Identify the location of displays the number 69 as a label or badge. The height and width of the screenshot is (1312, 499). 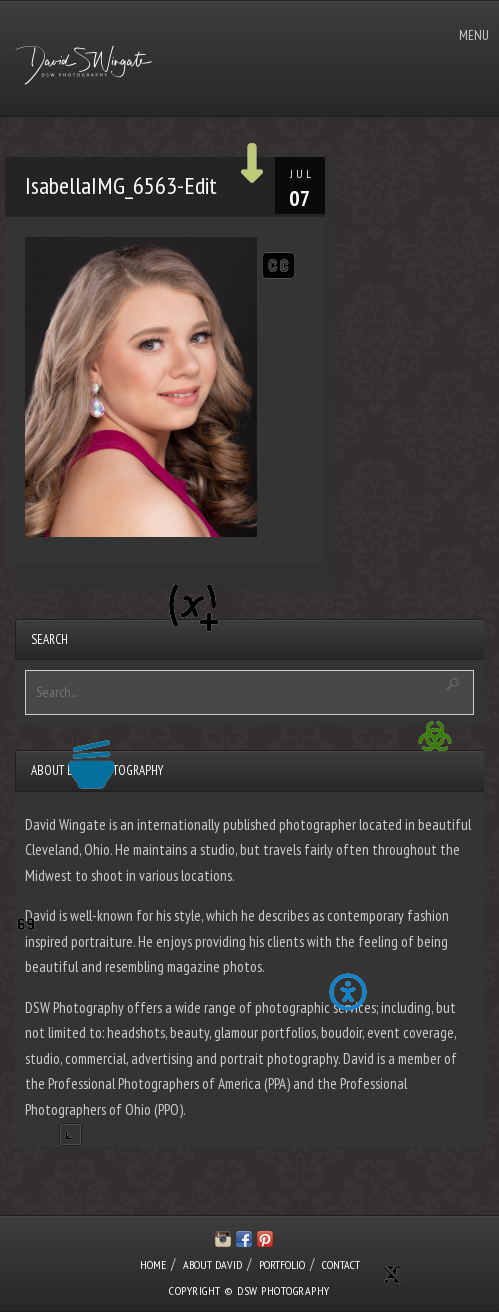
(26, 924).